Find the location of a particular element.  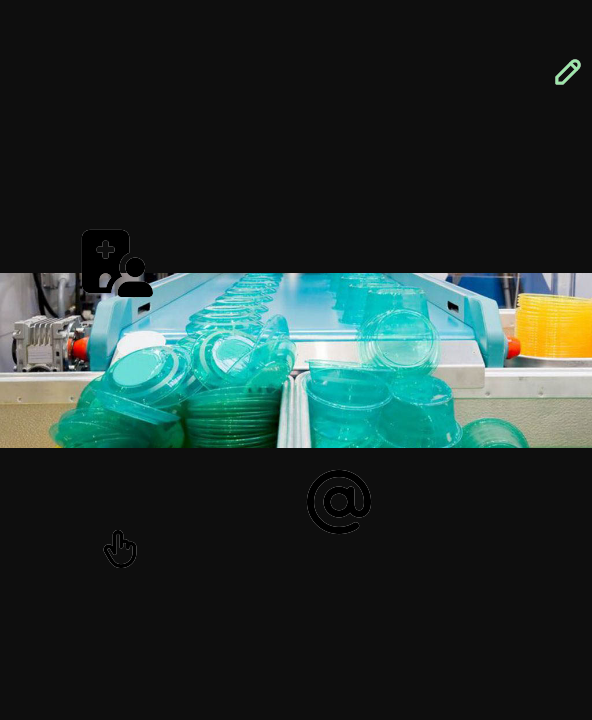

enter an email address is located at coordinates (339, 502).